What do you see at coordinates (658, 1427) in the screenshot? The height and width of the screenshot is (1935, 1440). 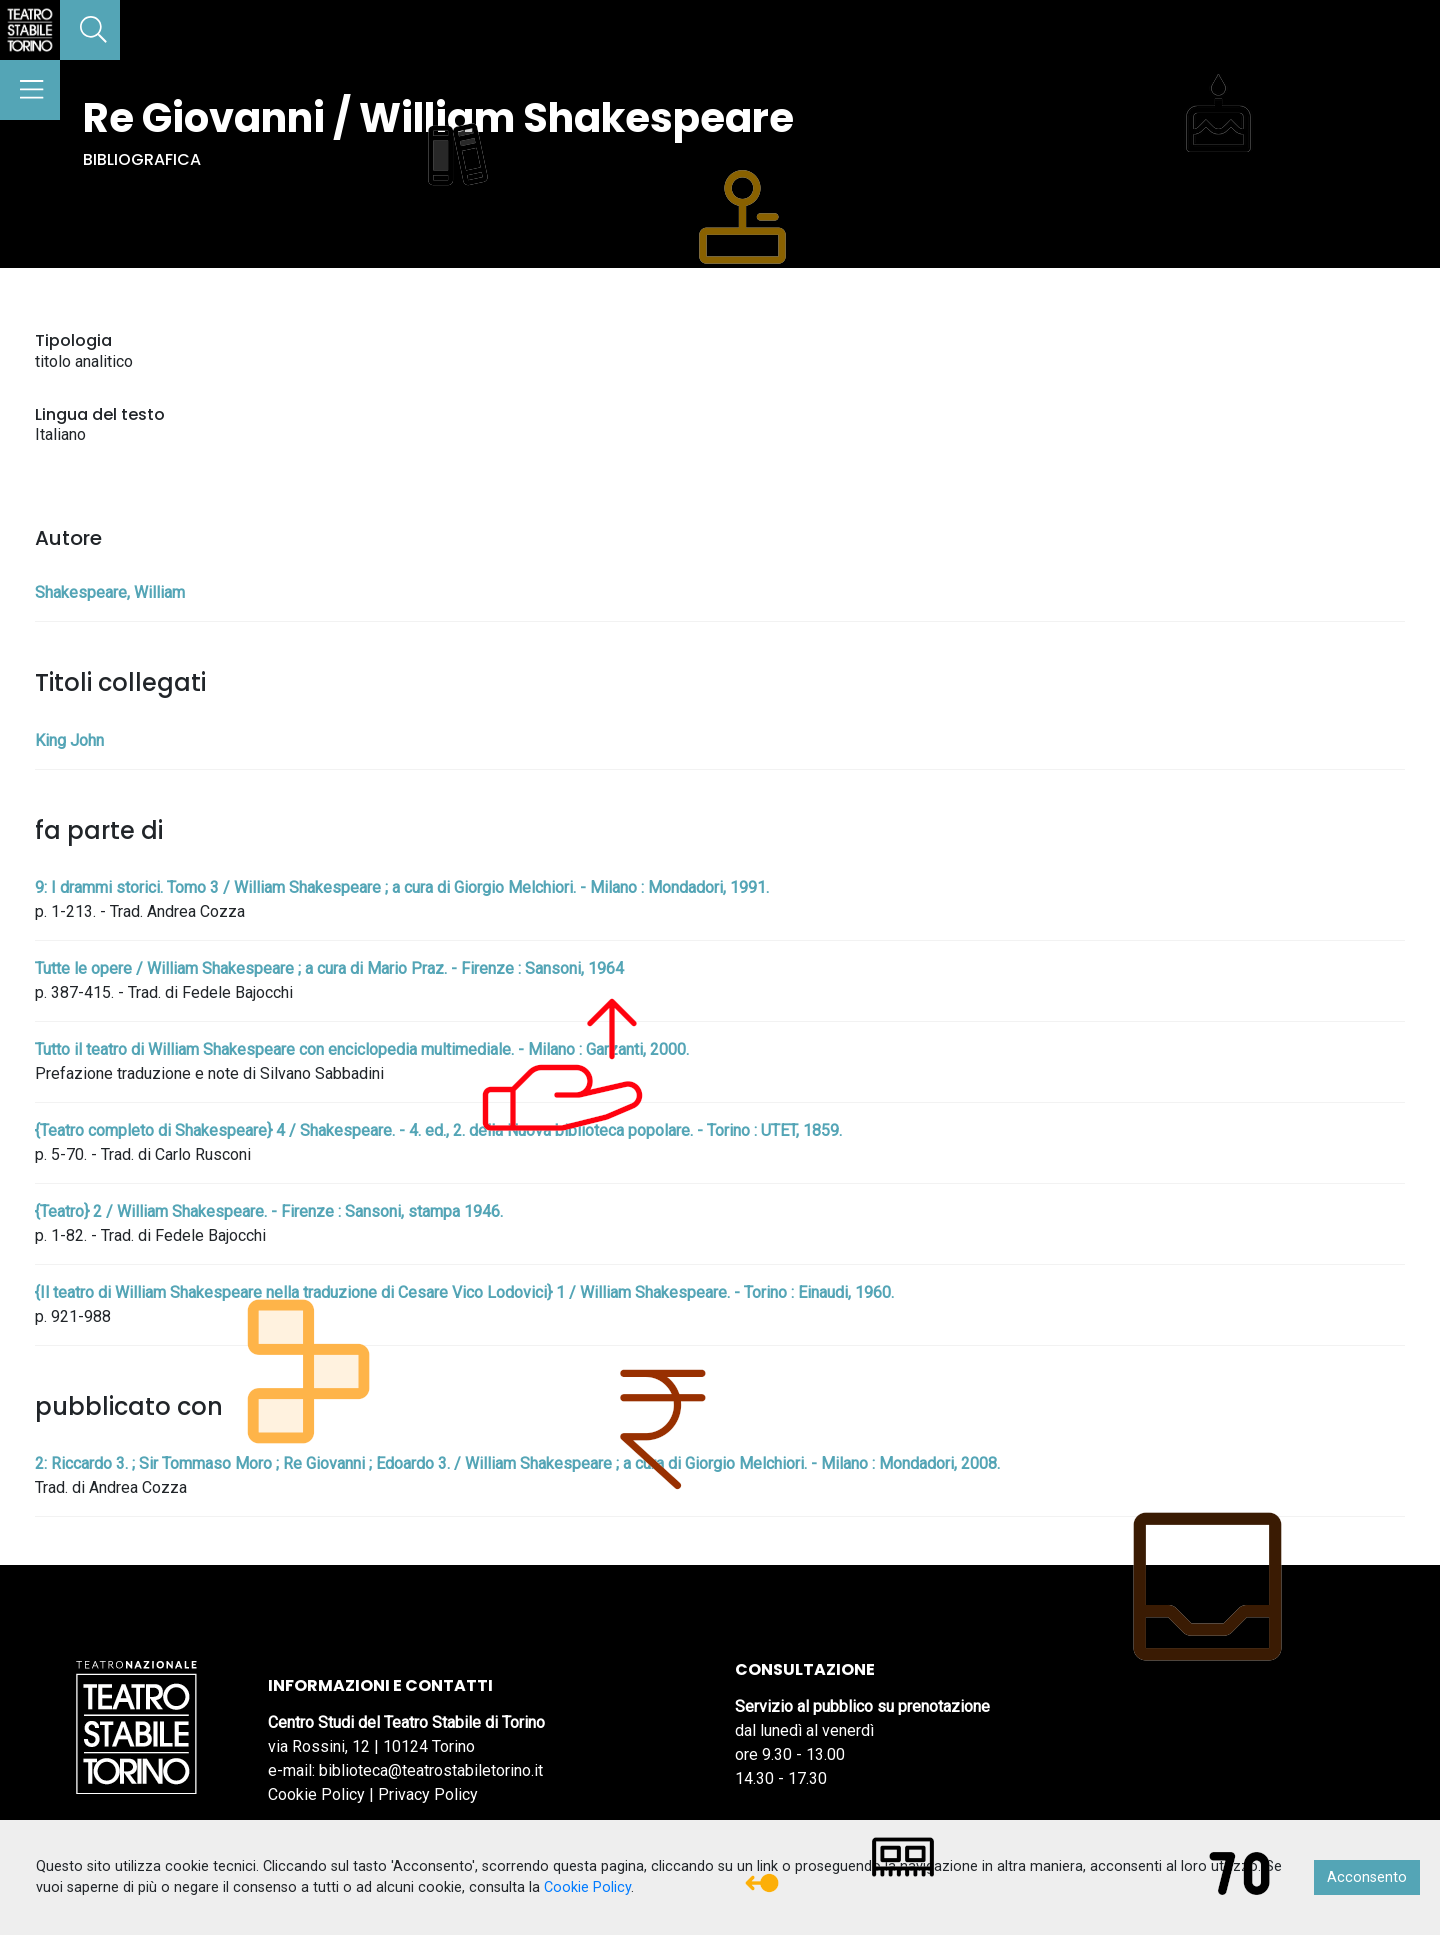 I see `view price in Indian rupees` at bounding box center [658, 1427].